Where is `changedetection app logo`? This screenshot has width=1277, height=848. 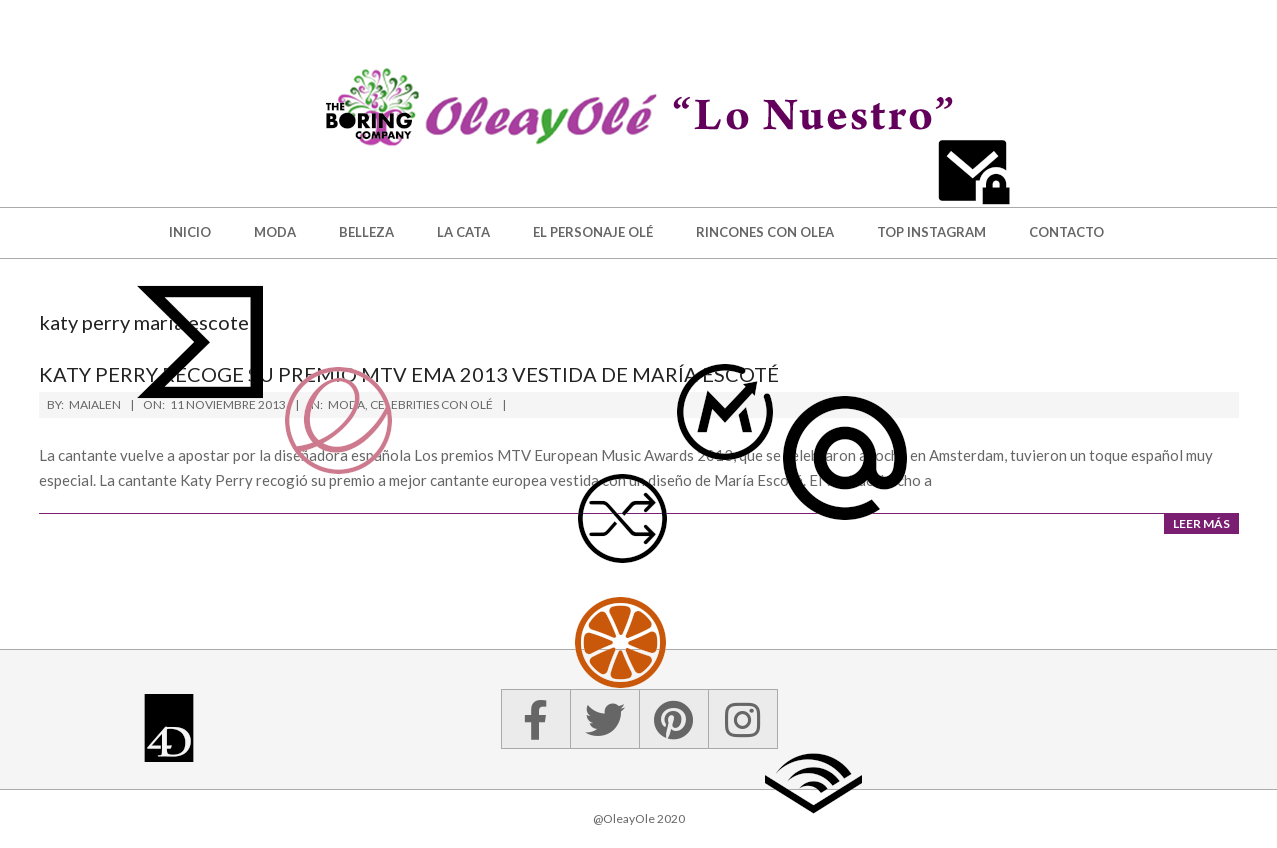 changedetection app logo is located at coordinates (622, 518).